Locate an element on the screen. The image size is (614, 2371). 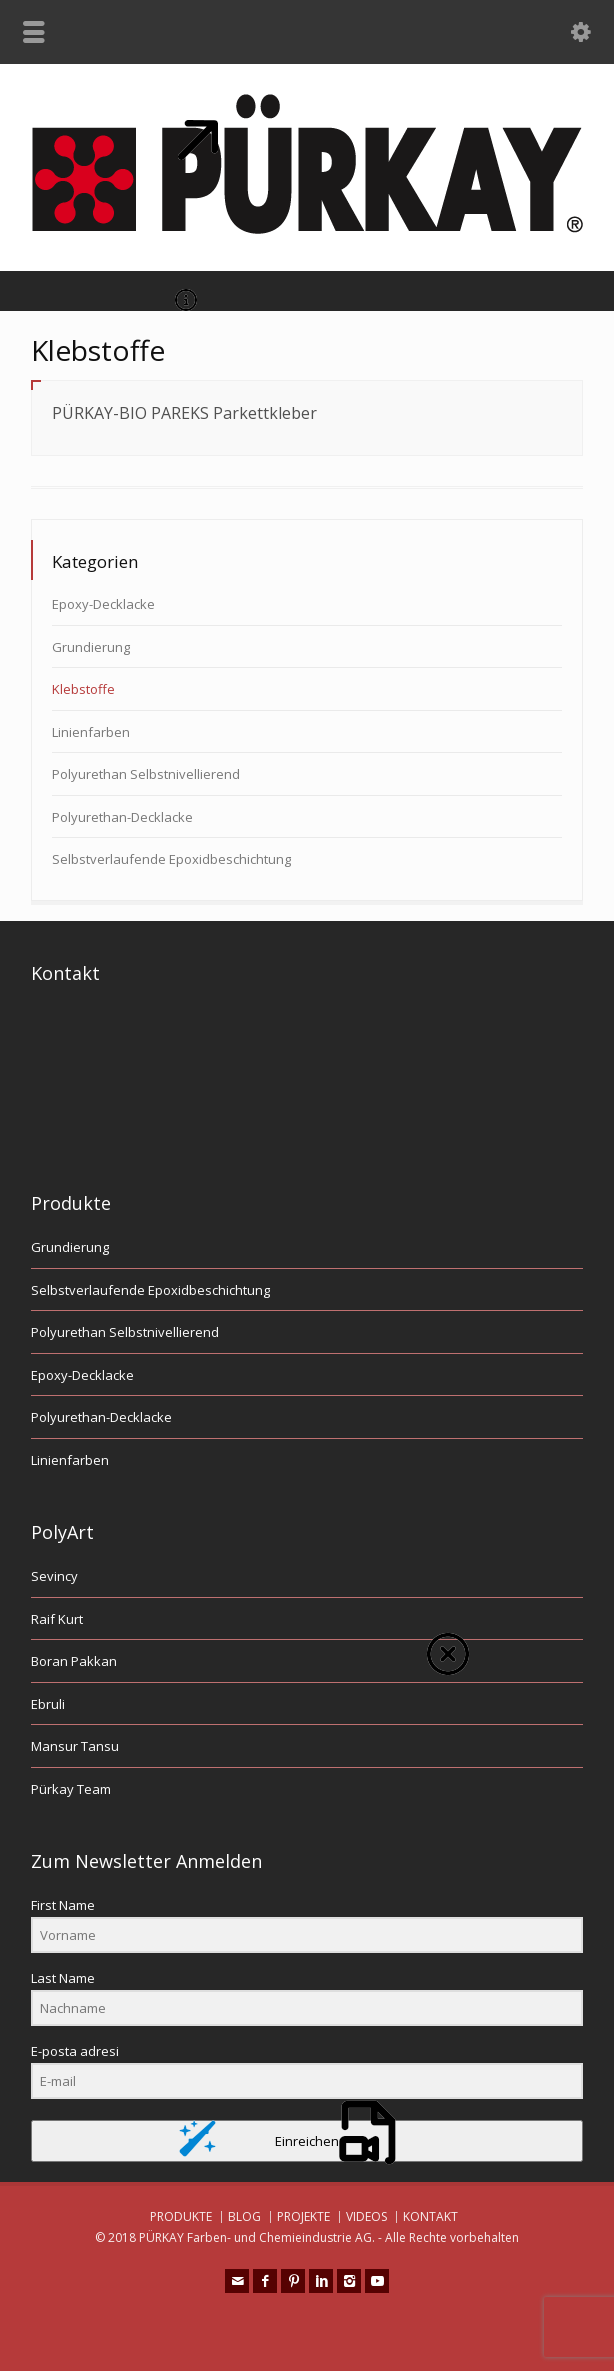
apply magic or automatic enhancements is located at coordinates (197, 2138).